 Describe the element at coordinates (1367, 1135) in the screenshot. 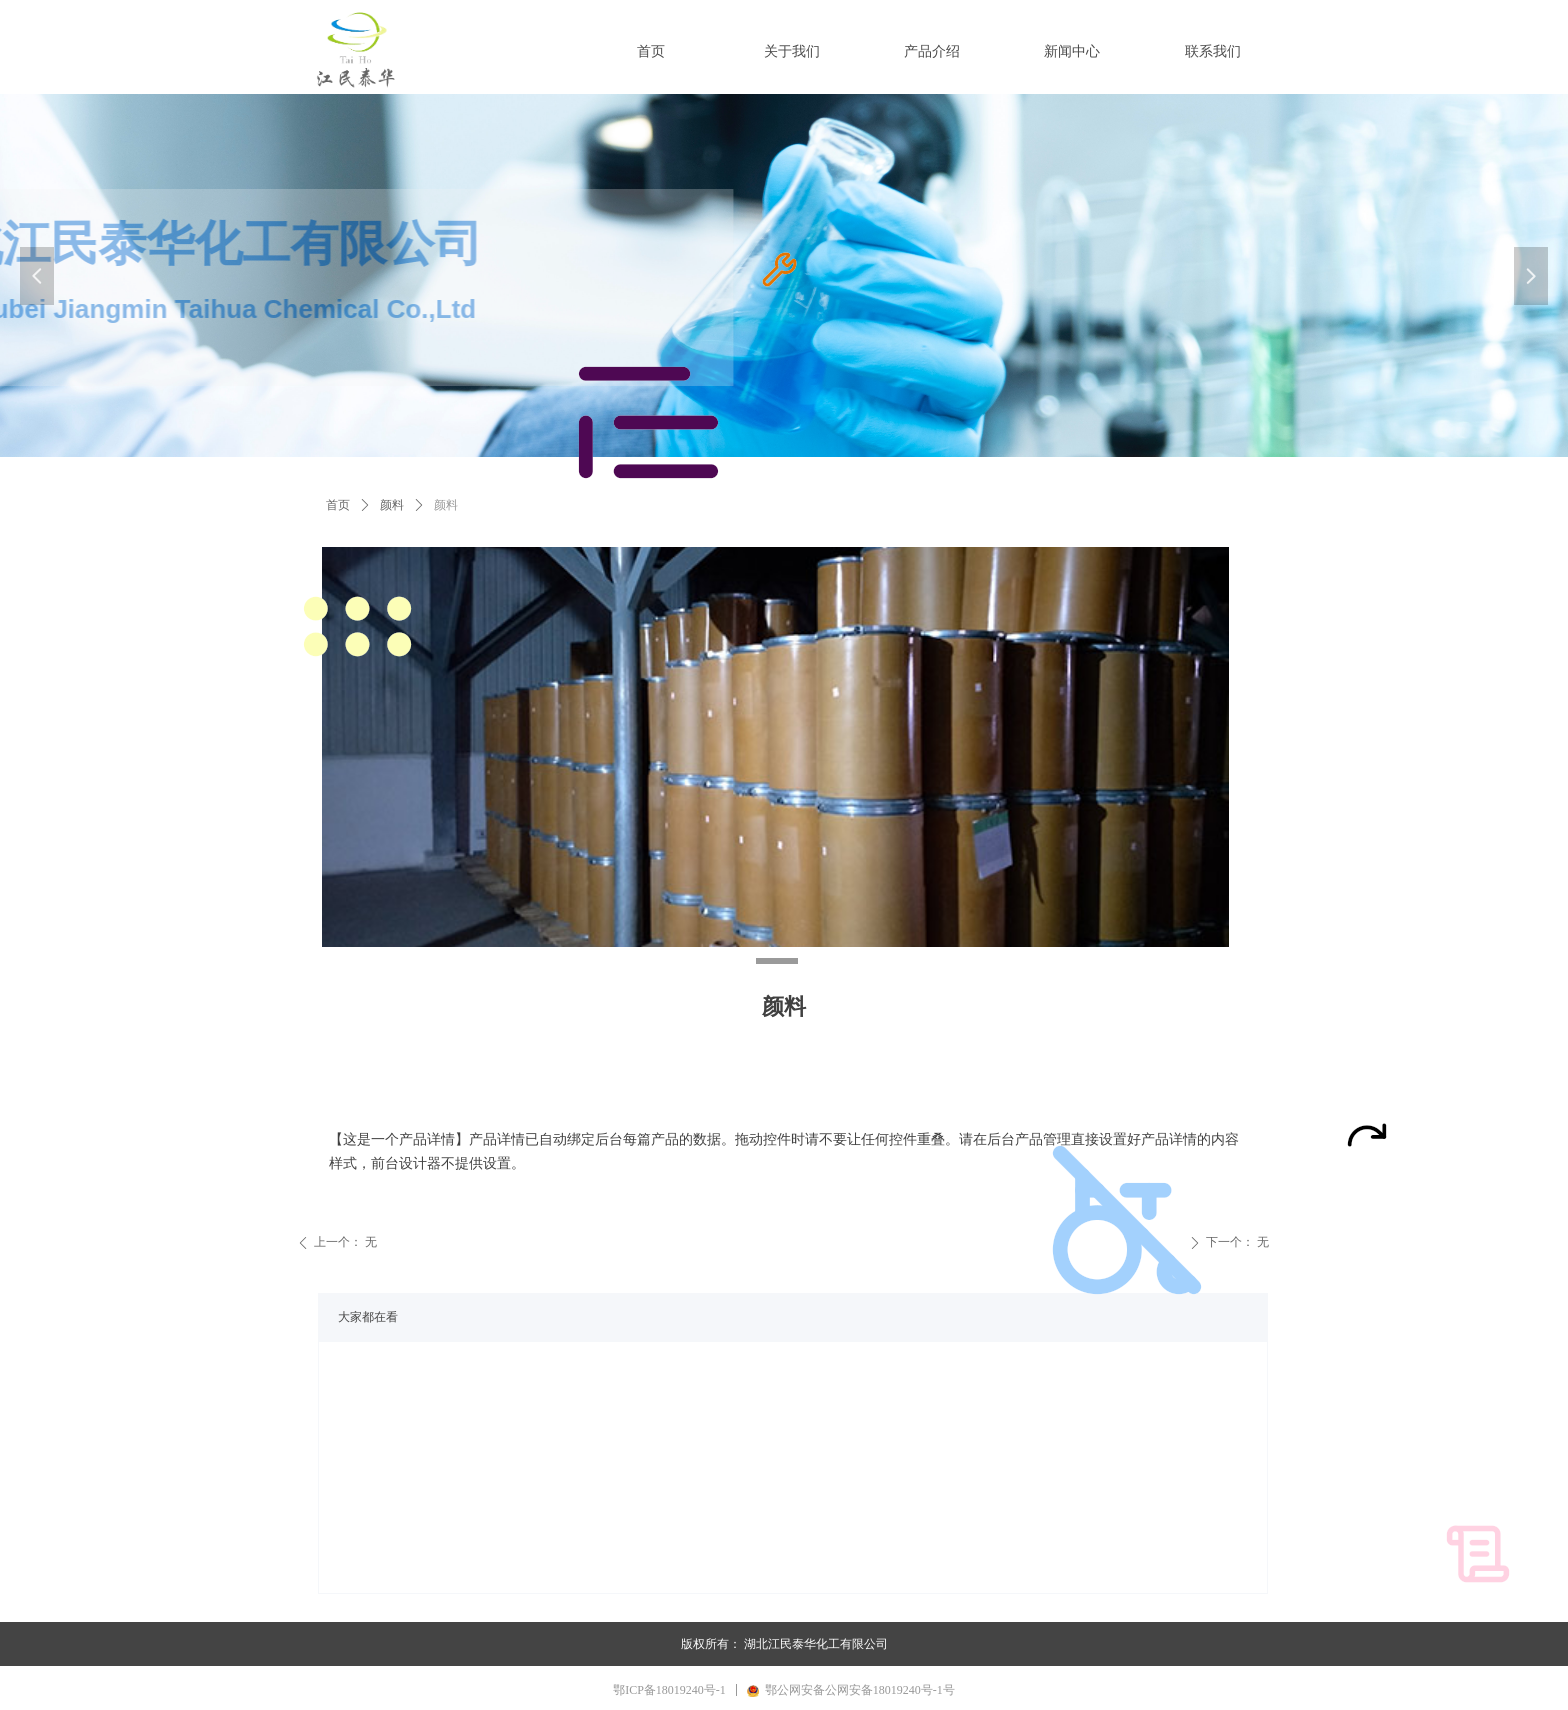

I see `redo the last undone action` at that location.